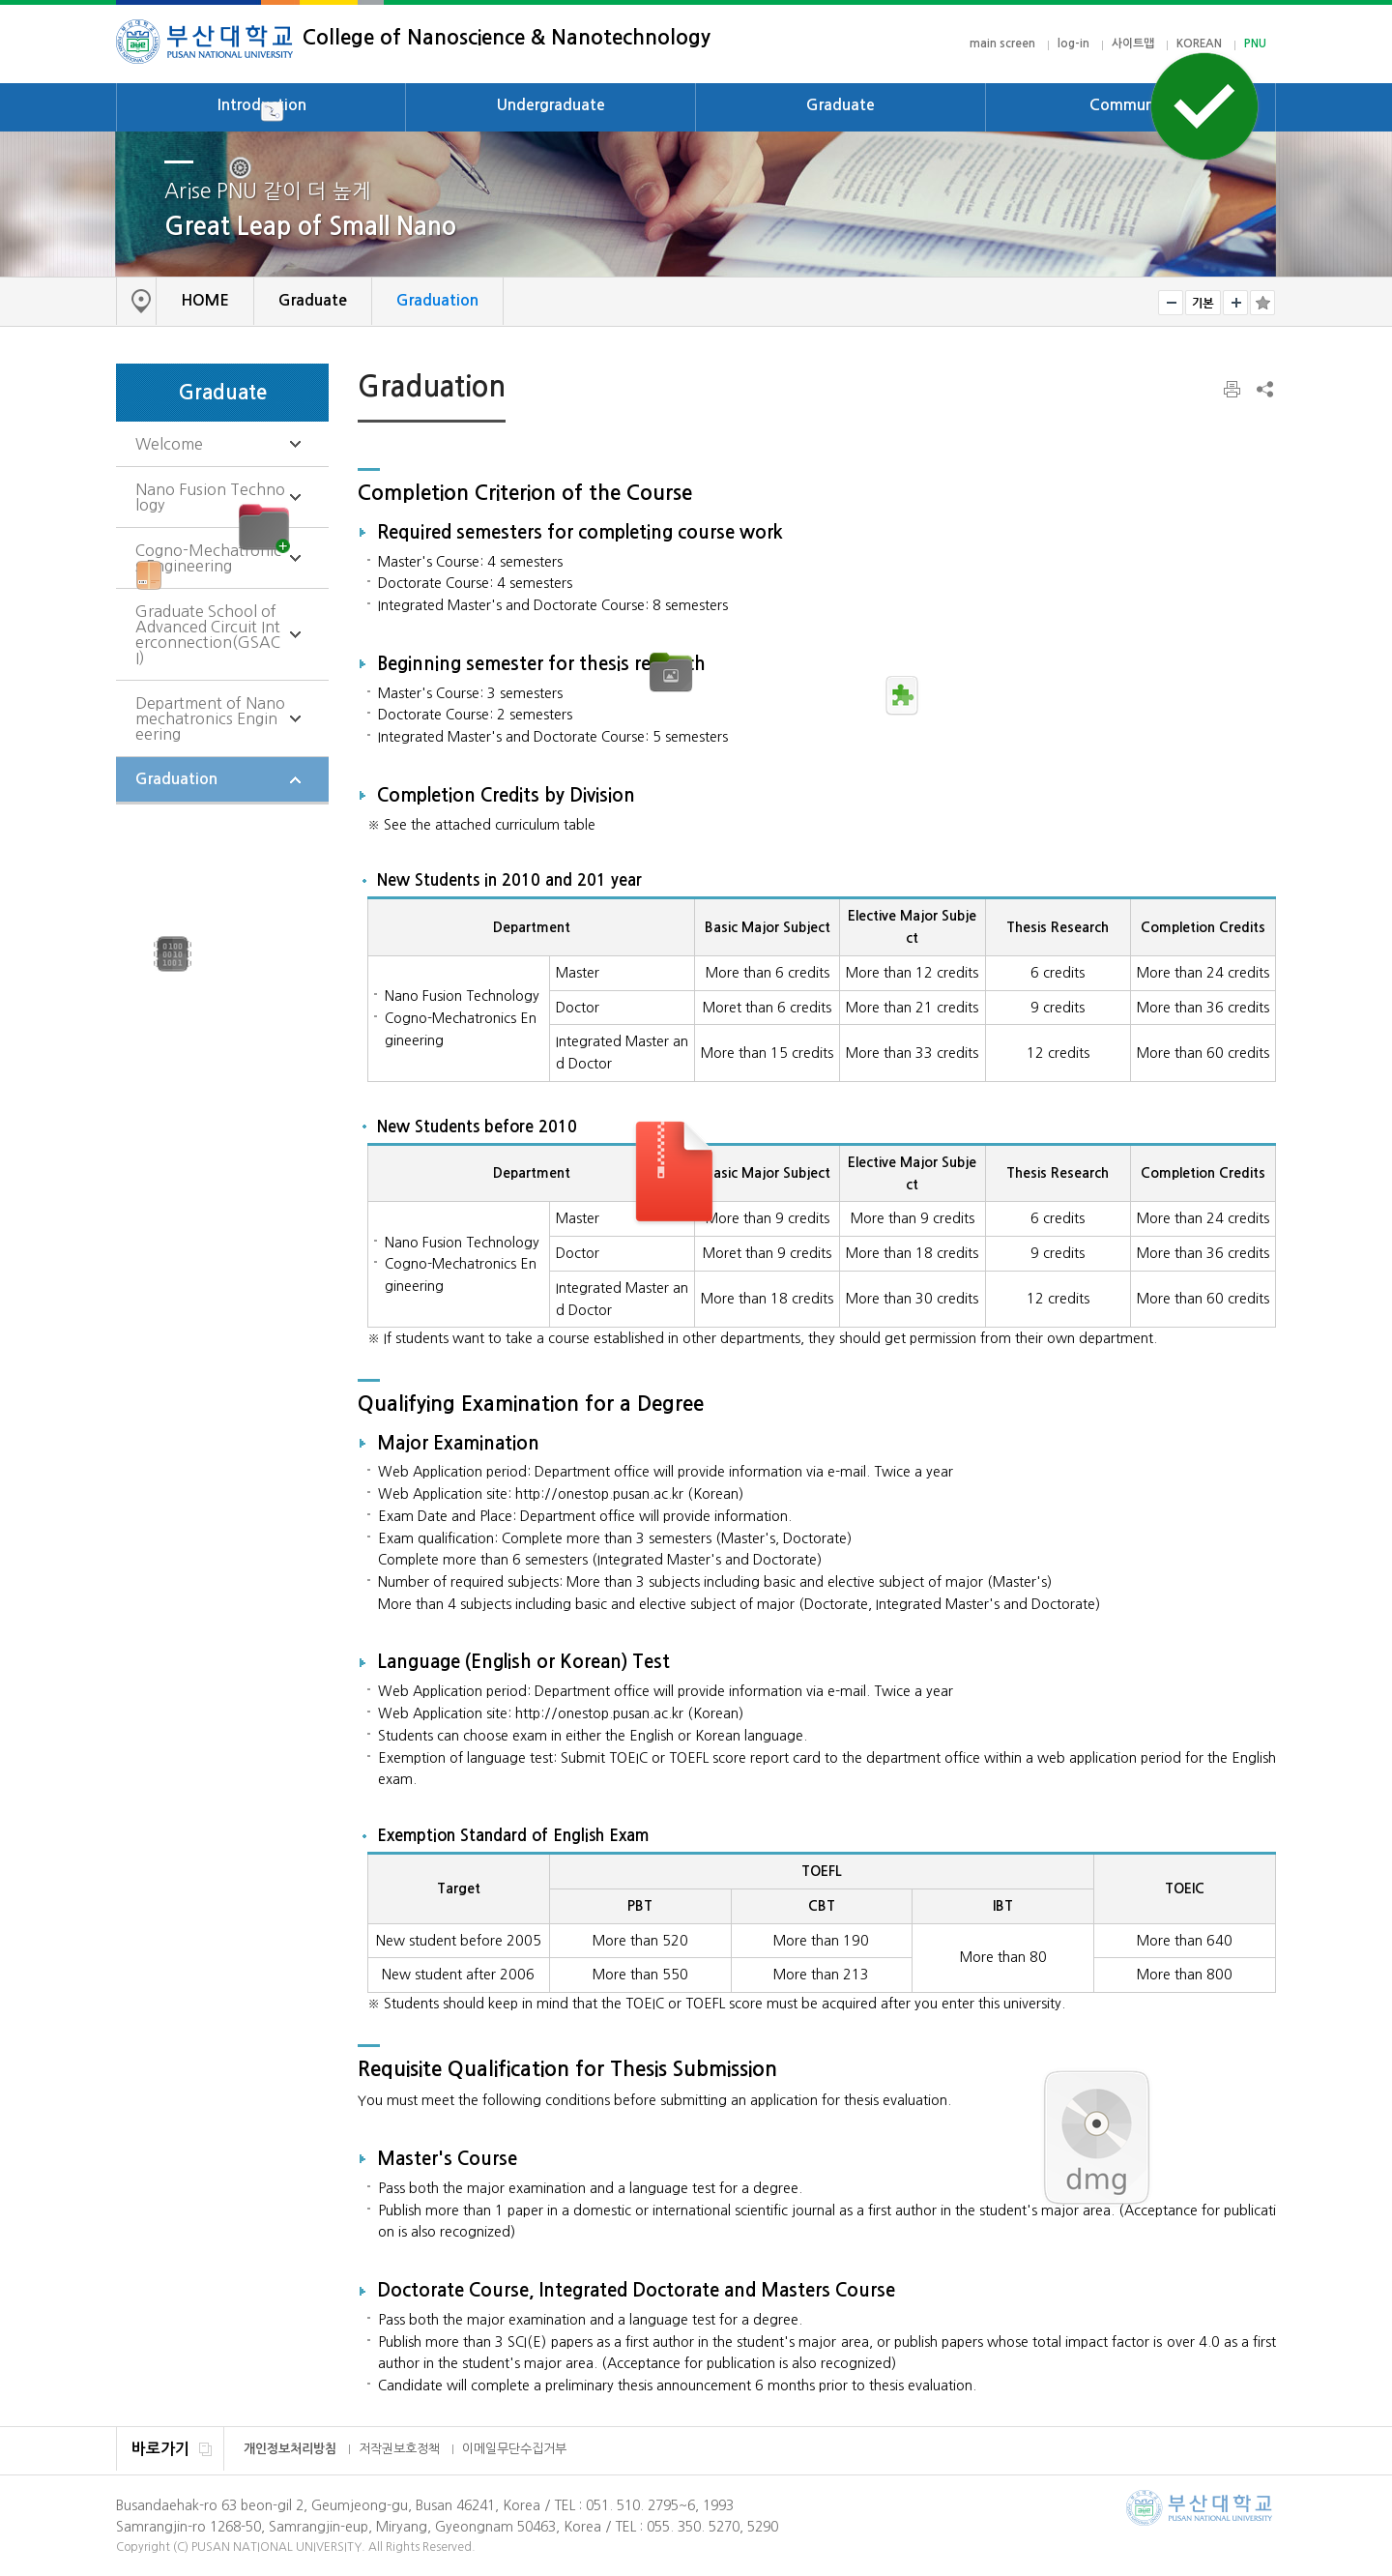 The height and width of the screenshot is (2576, 1392). Describe the element at coordinates (149, 575) in the screenshot. I see `compressed or archived file type` at that location.